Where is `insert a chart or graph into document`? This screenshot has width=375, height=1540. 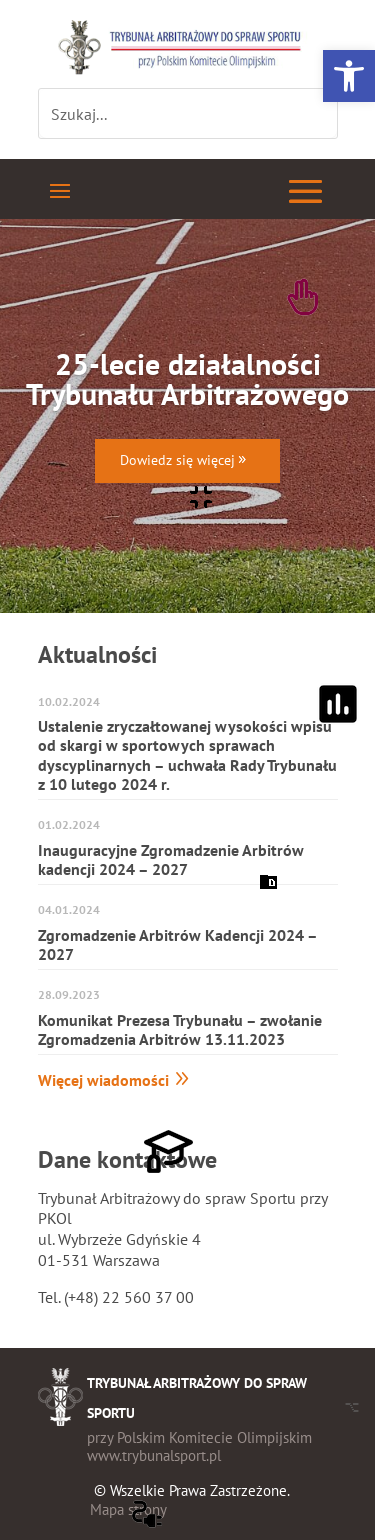 insert a chart or graph into document is located at coordinates (338, 704).